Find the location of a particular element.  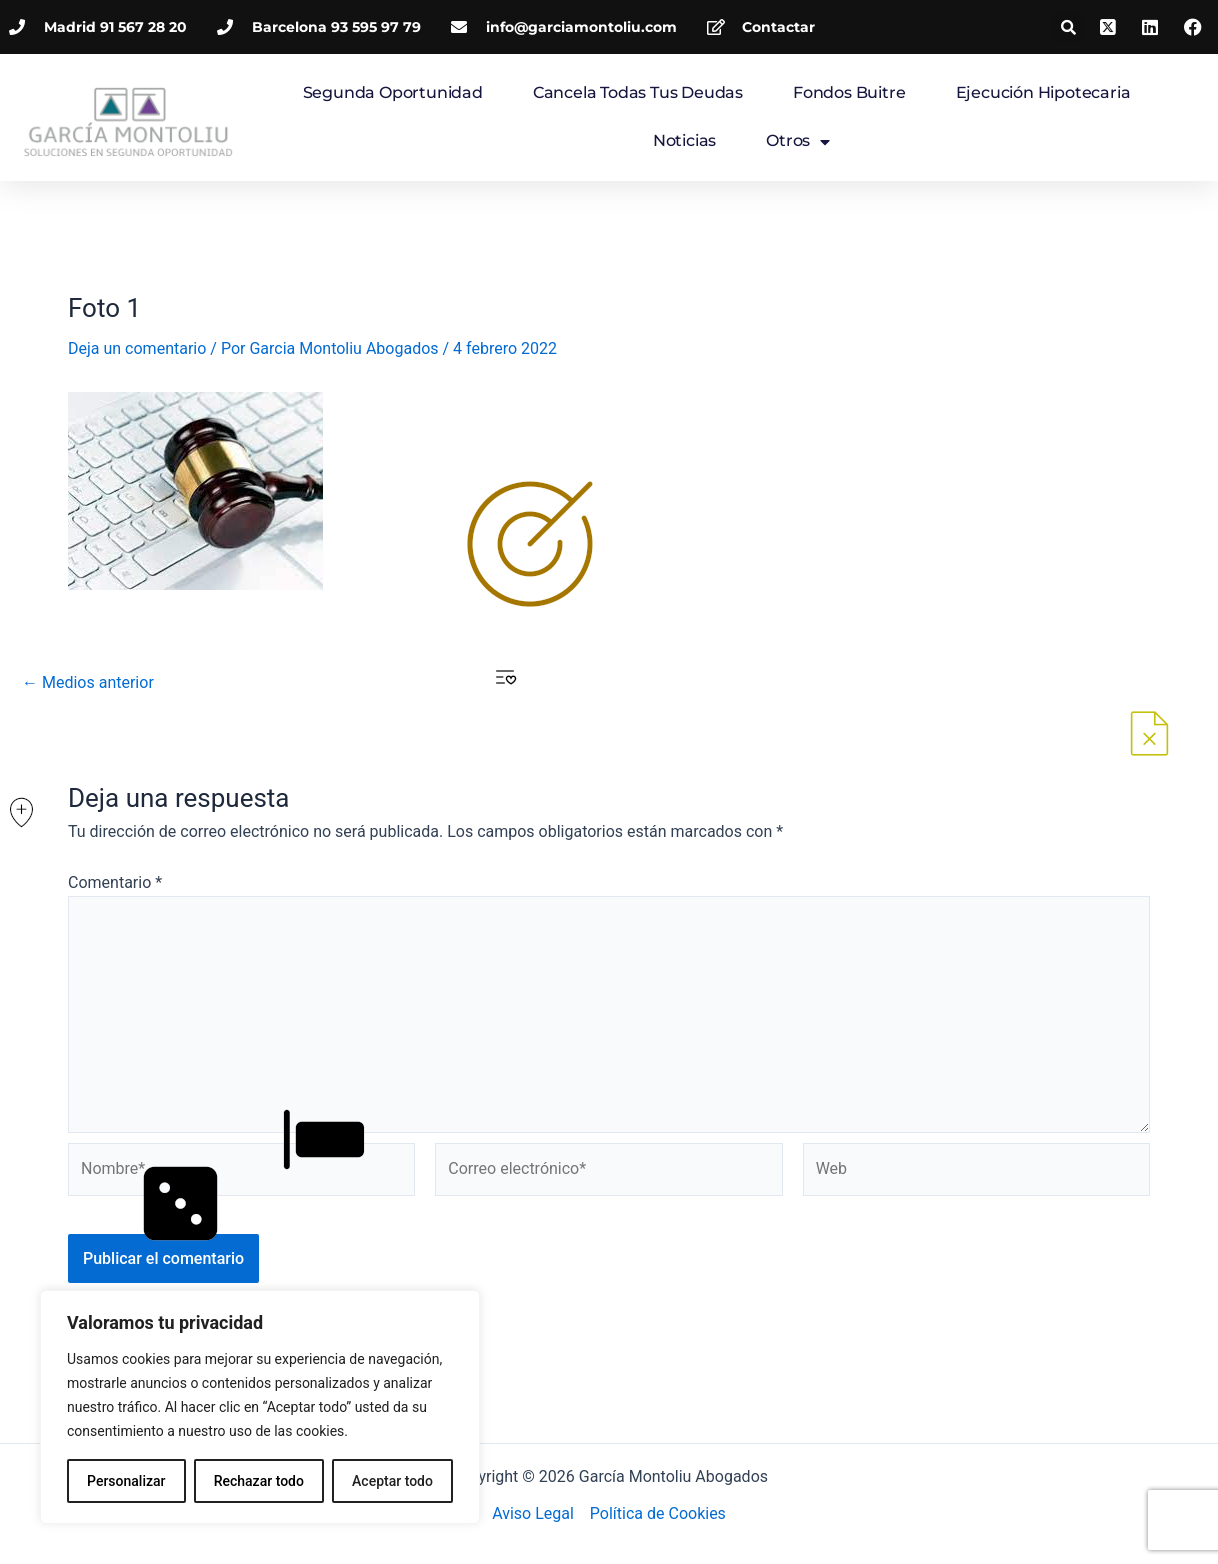

view your favorites list is located at coordinates (505, 677).